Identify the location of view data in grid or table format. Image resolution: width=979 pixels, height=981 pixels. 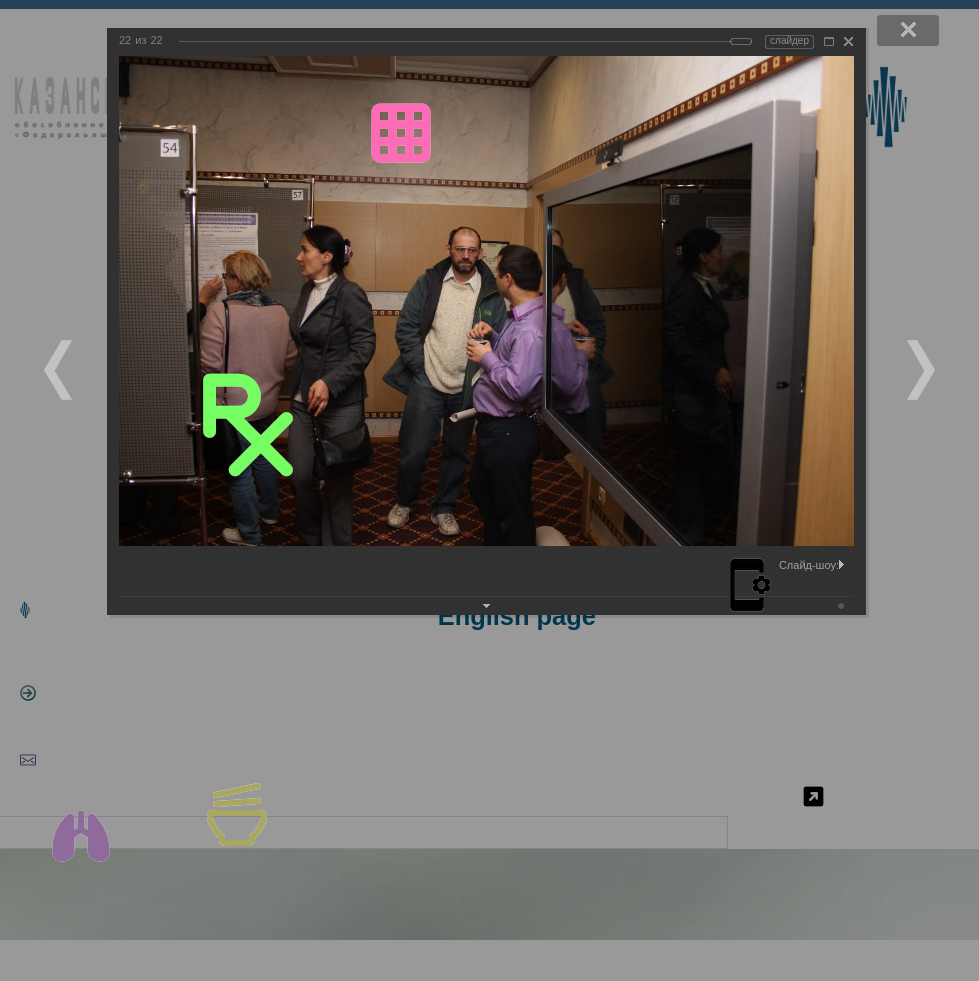
(401, 133).